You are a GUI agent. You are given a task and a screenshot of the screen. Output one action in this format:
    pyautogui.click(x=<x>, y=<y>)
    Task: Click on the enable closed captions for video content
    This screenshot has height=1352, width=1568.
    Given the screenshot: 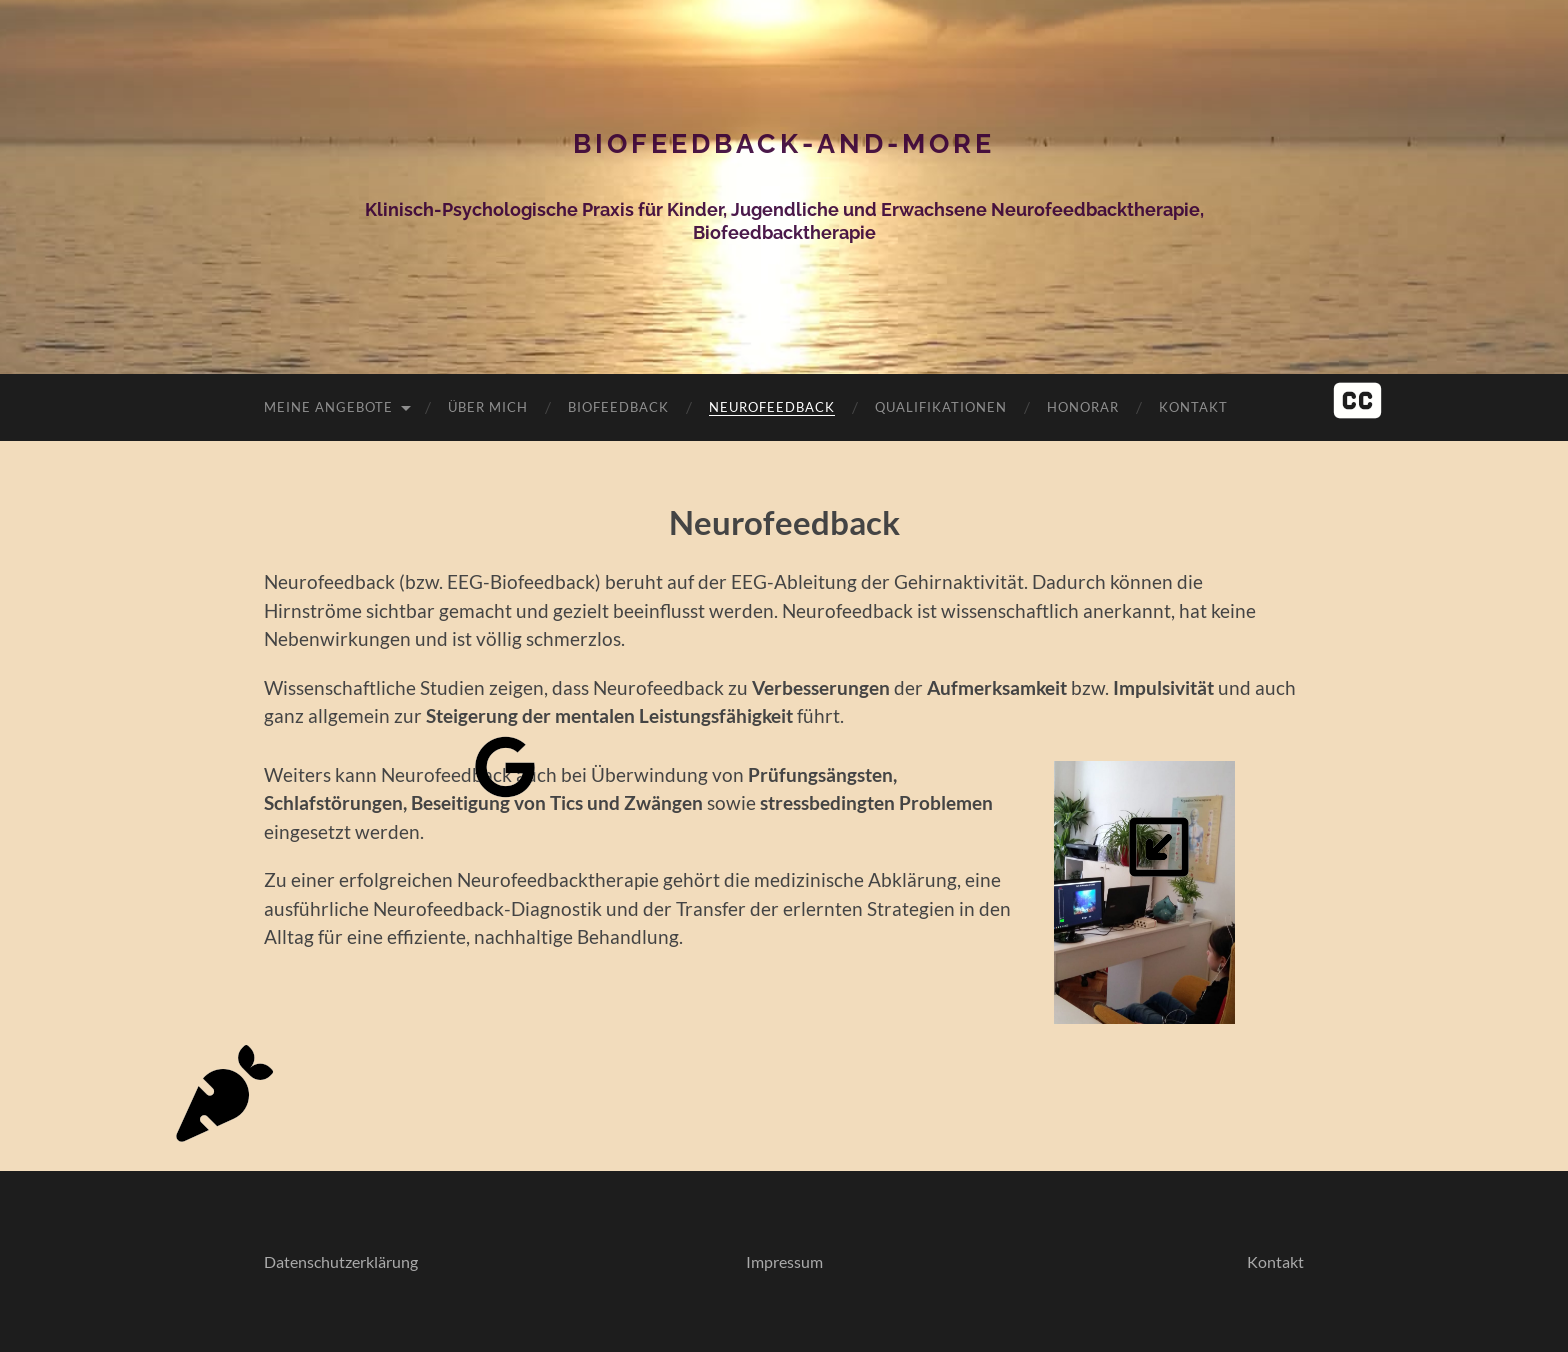 What is the action you would take?
    pyautogui.click(x=1357, y=400)
    